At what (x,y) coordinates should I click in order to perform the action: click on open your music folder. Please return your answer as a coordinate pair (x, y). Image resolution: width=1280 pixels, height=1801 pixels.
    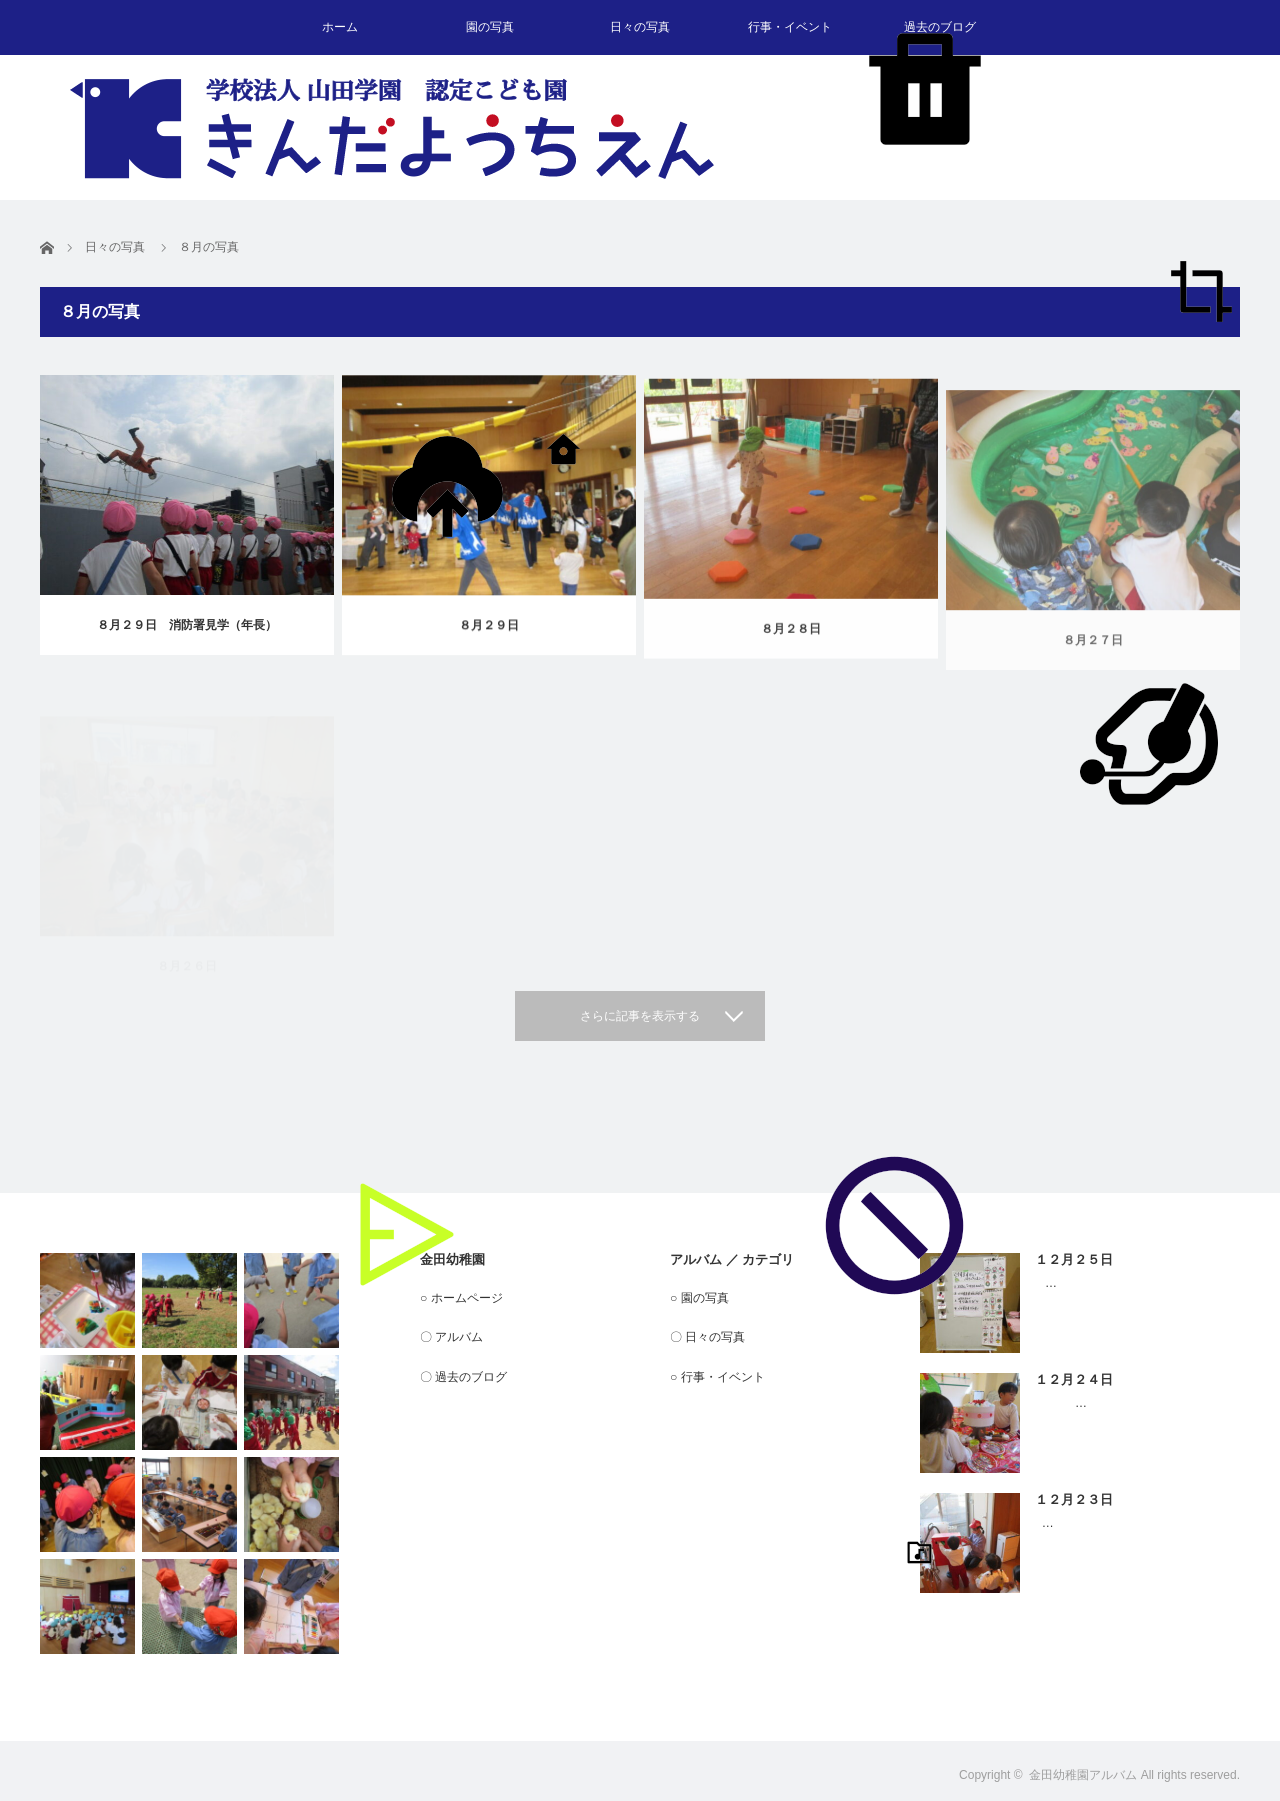
    Looking at the image, I should click on (919, 1552).